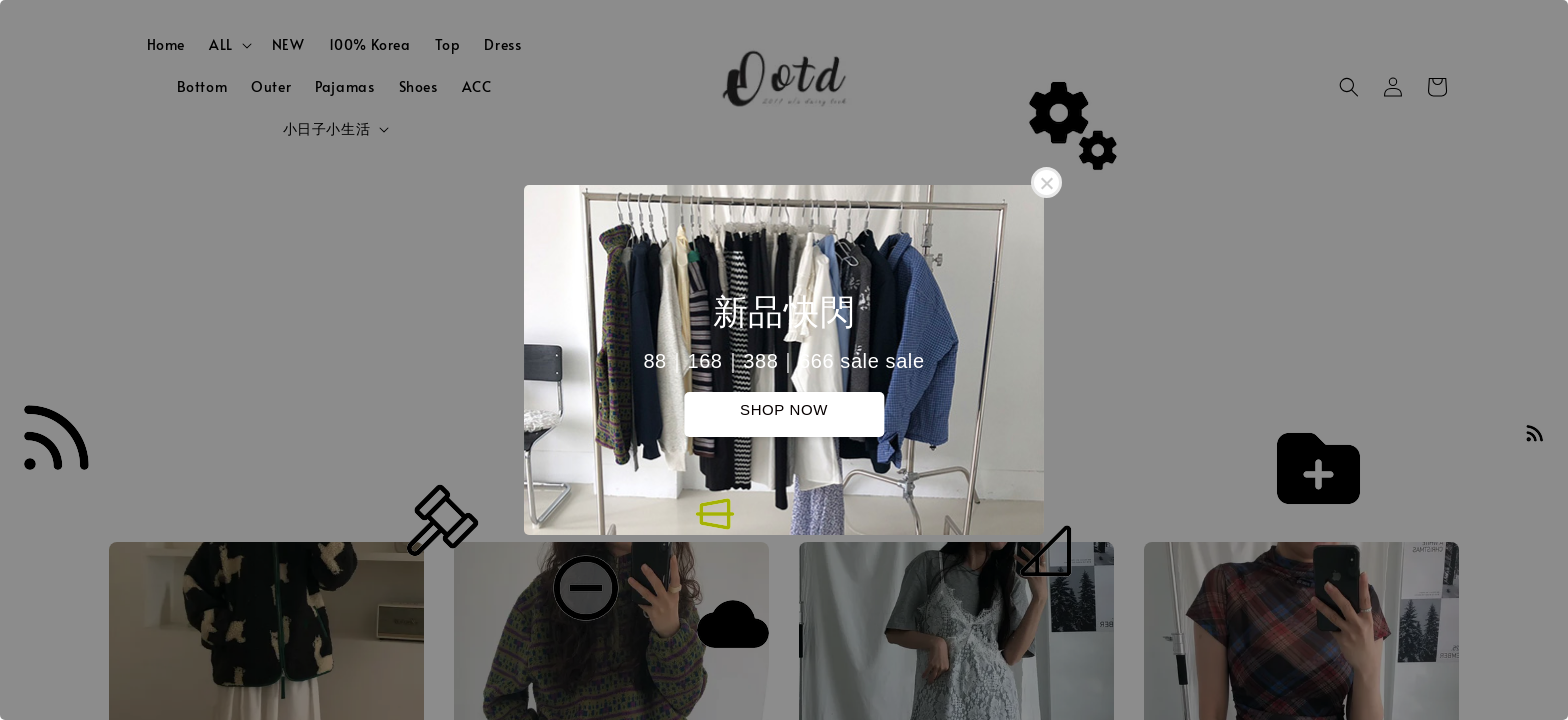 The image size is (1568, 720). What do you see at coordinates (440, 523) in the screenshot?
I see `access legal or terms of service information` at bounding box center [440, 523].